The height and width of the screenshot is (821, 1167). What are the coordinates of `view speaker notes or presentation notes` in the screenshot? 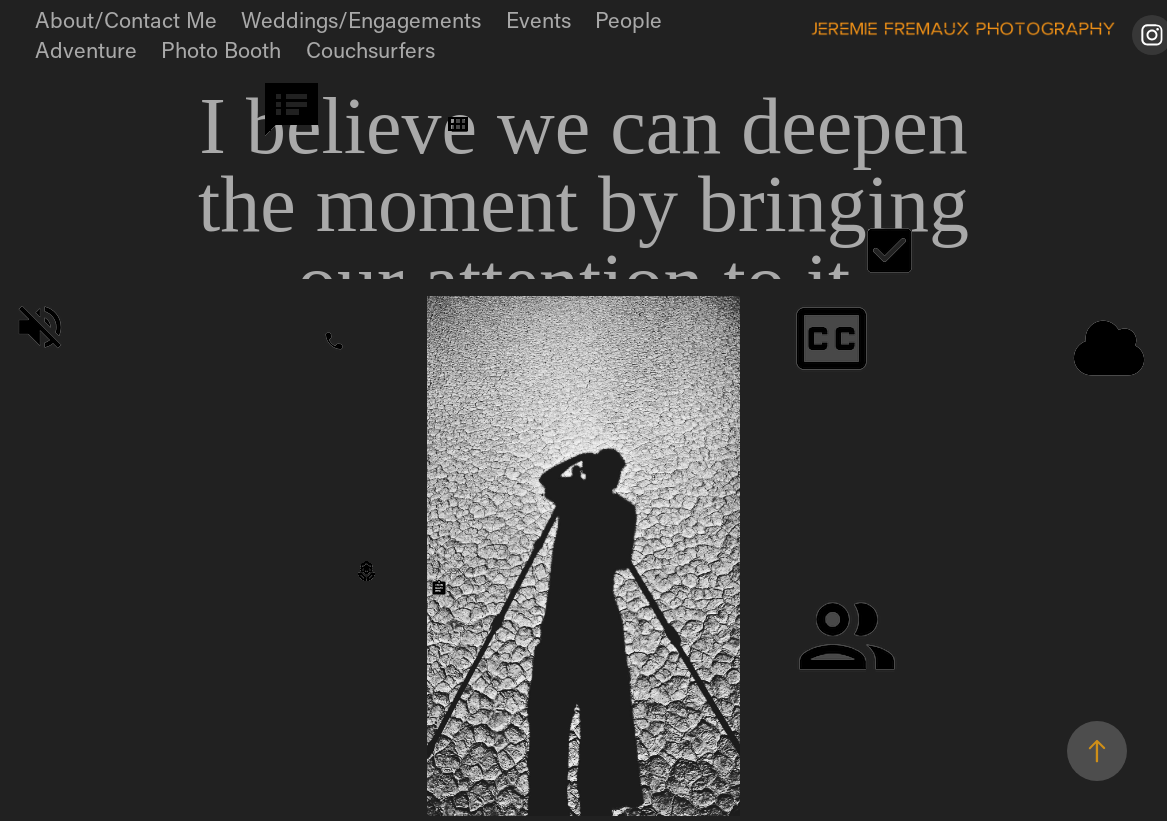 It's located at (291, 109).